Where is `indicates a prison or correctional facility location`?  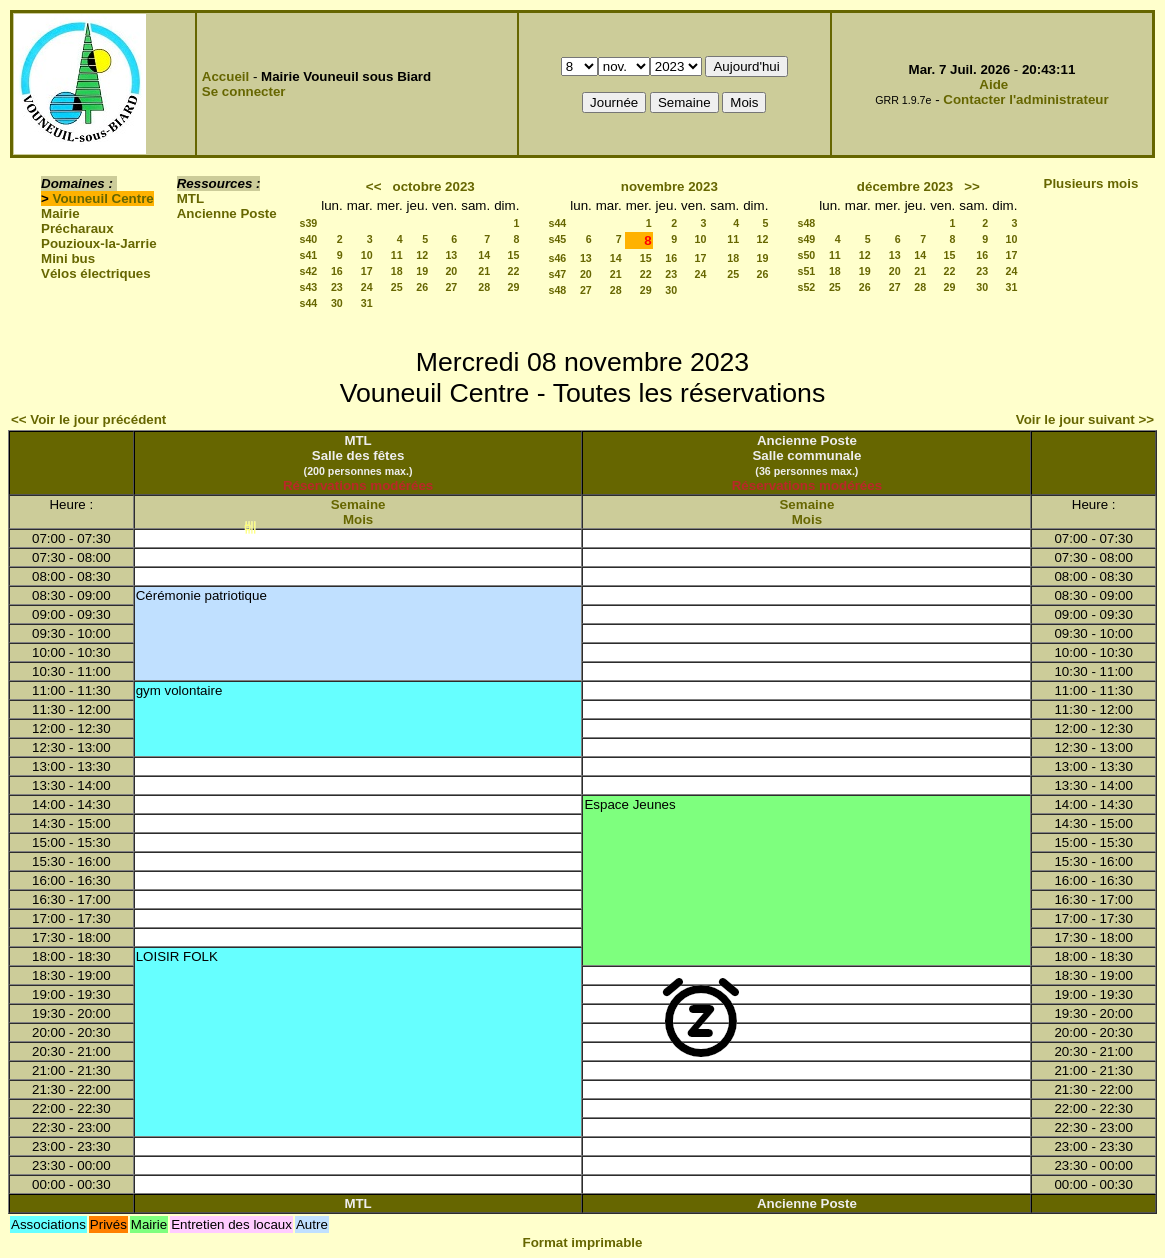
indicates a prison or correctional facility location is located at coordinates (250, 527).